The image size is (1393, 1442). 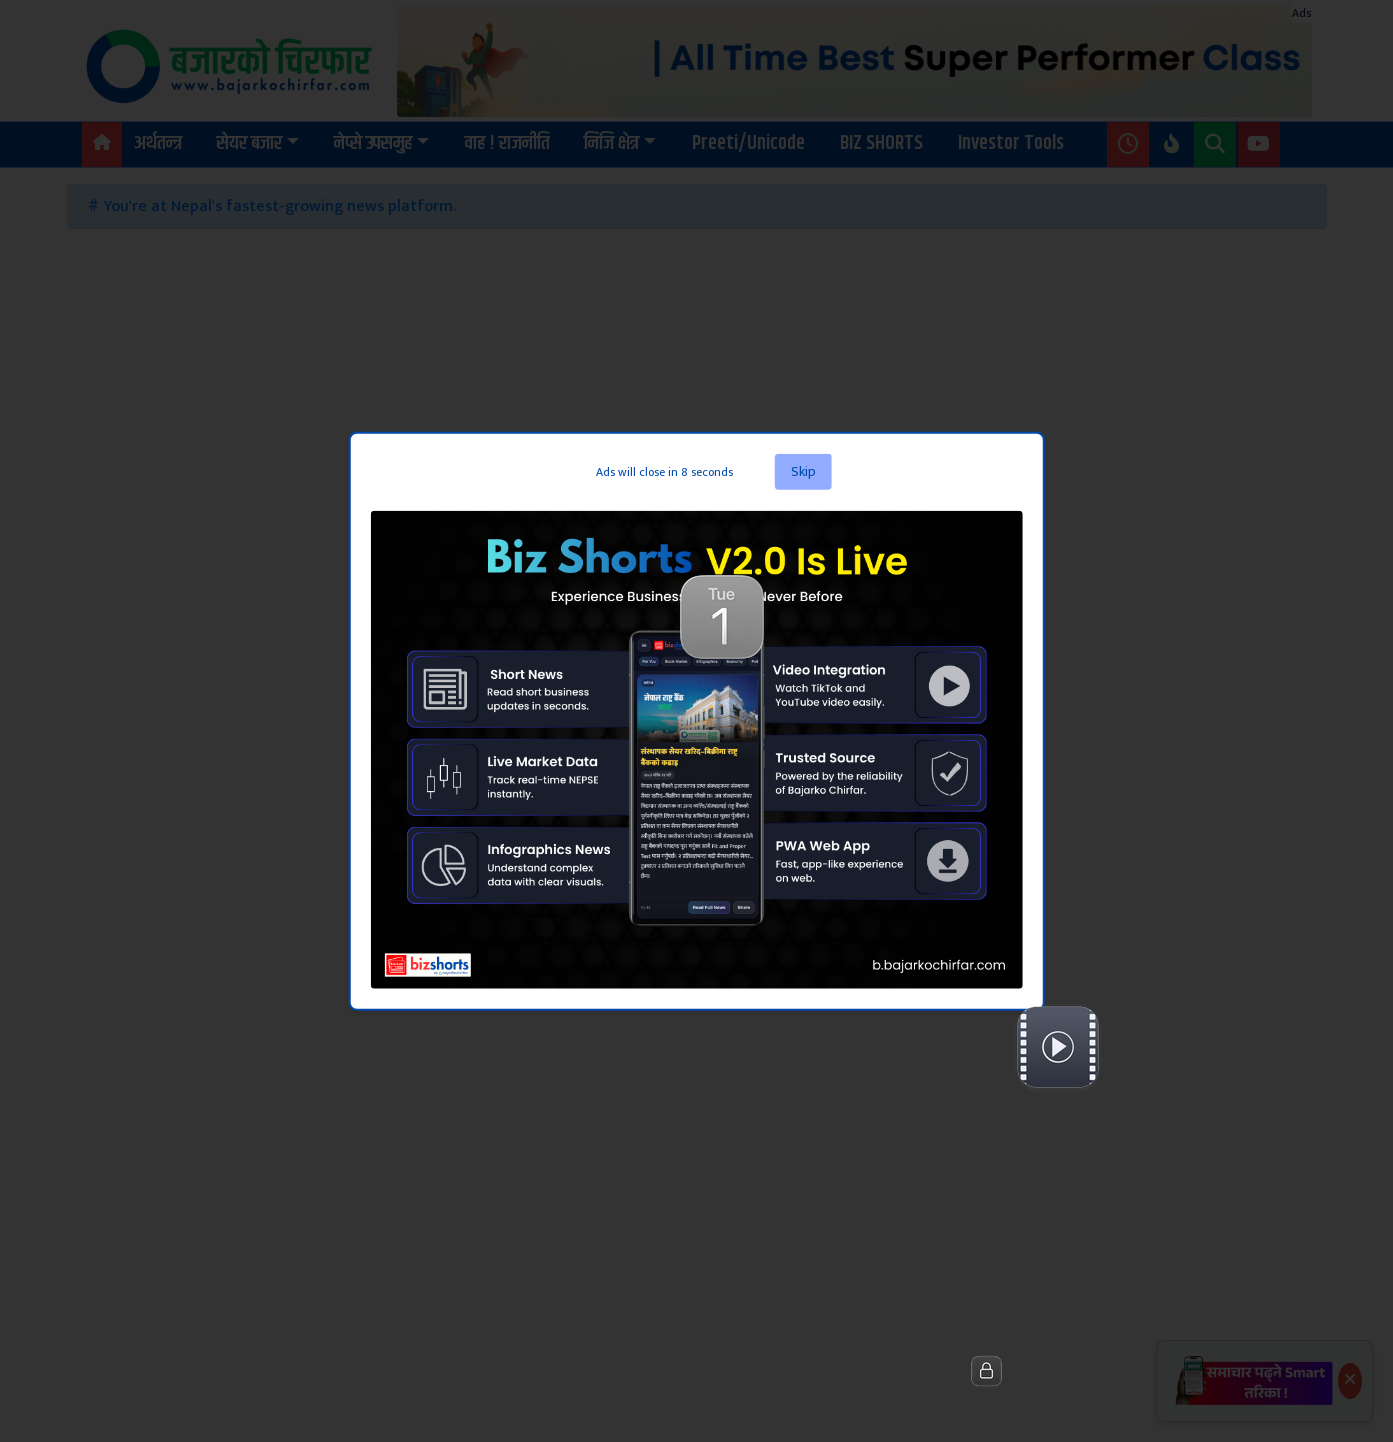 I want to click on open the calendar app, so click(x=722, y=617).